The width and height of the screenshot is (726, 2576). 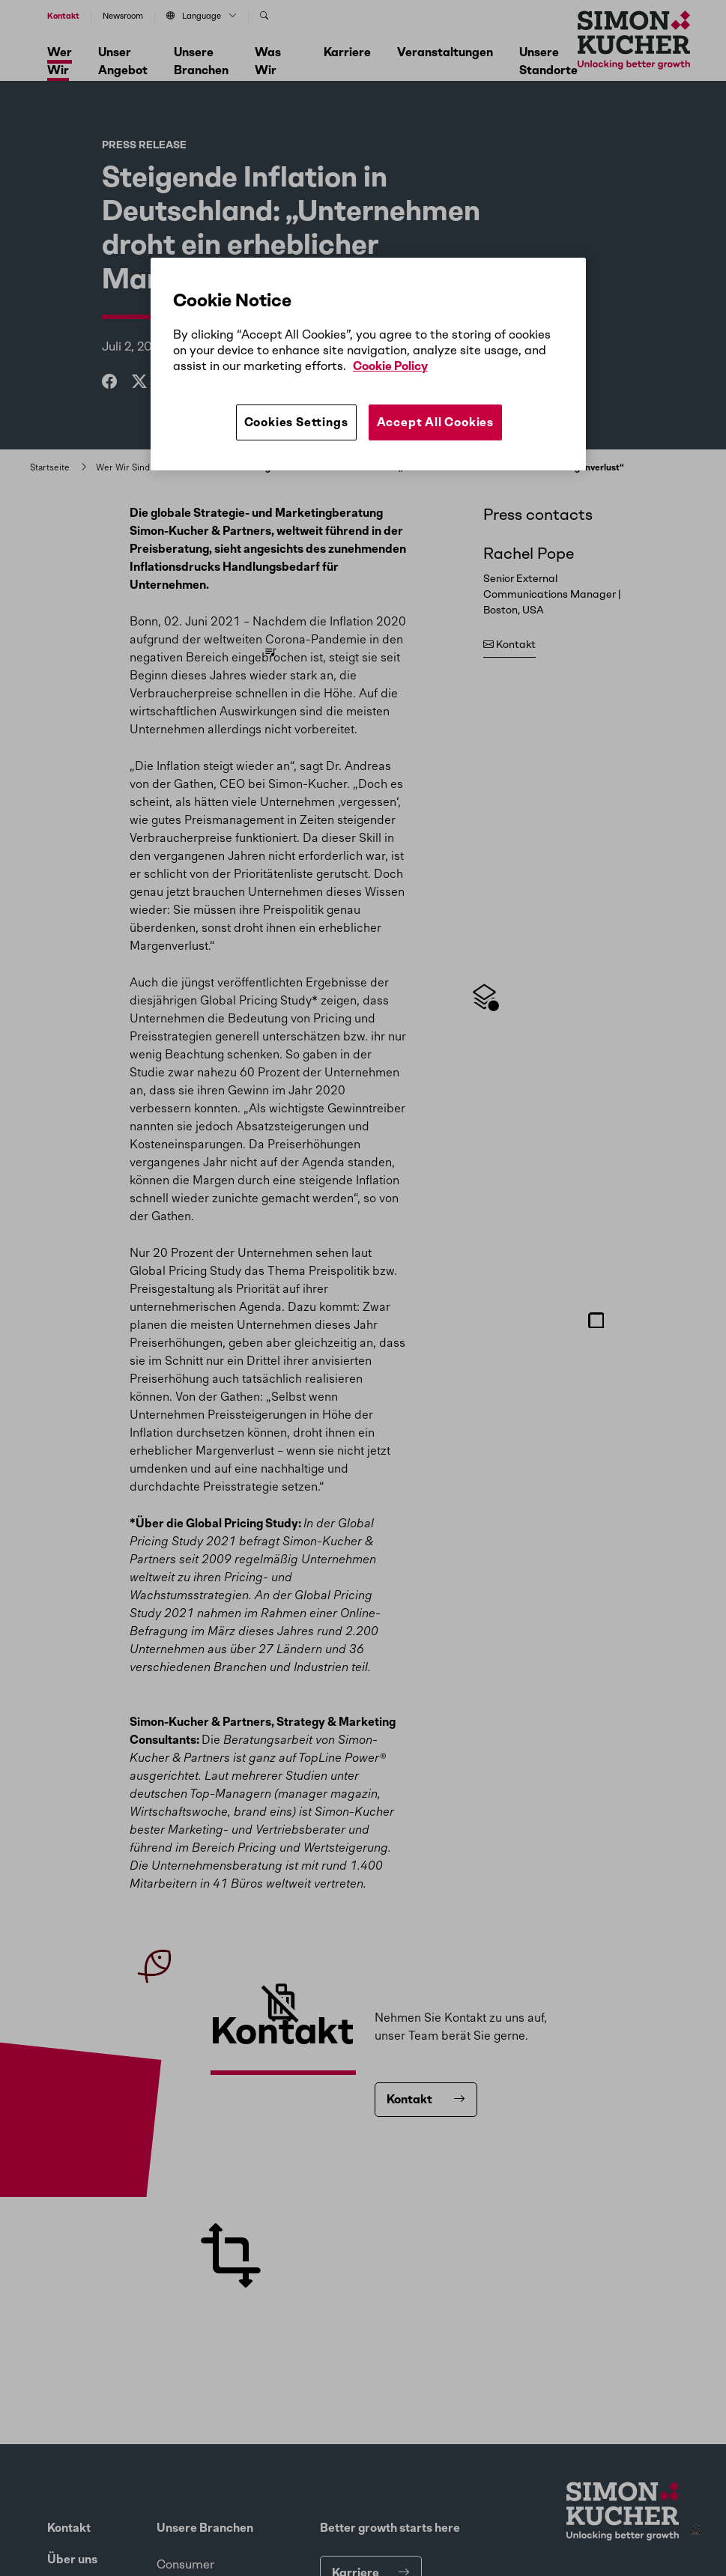 I want to click on transform or resize an image, so click(x=231, y=2255).